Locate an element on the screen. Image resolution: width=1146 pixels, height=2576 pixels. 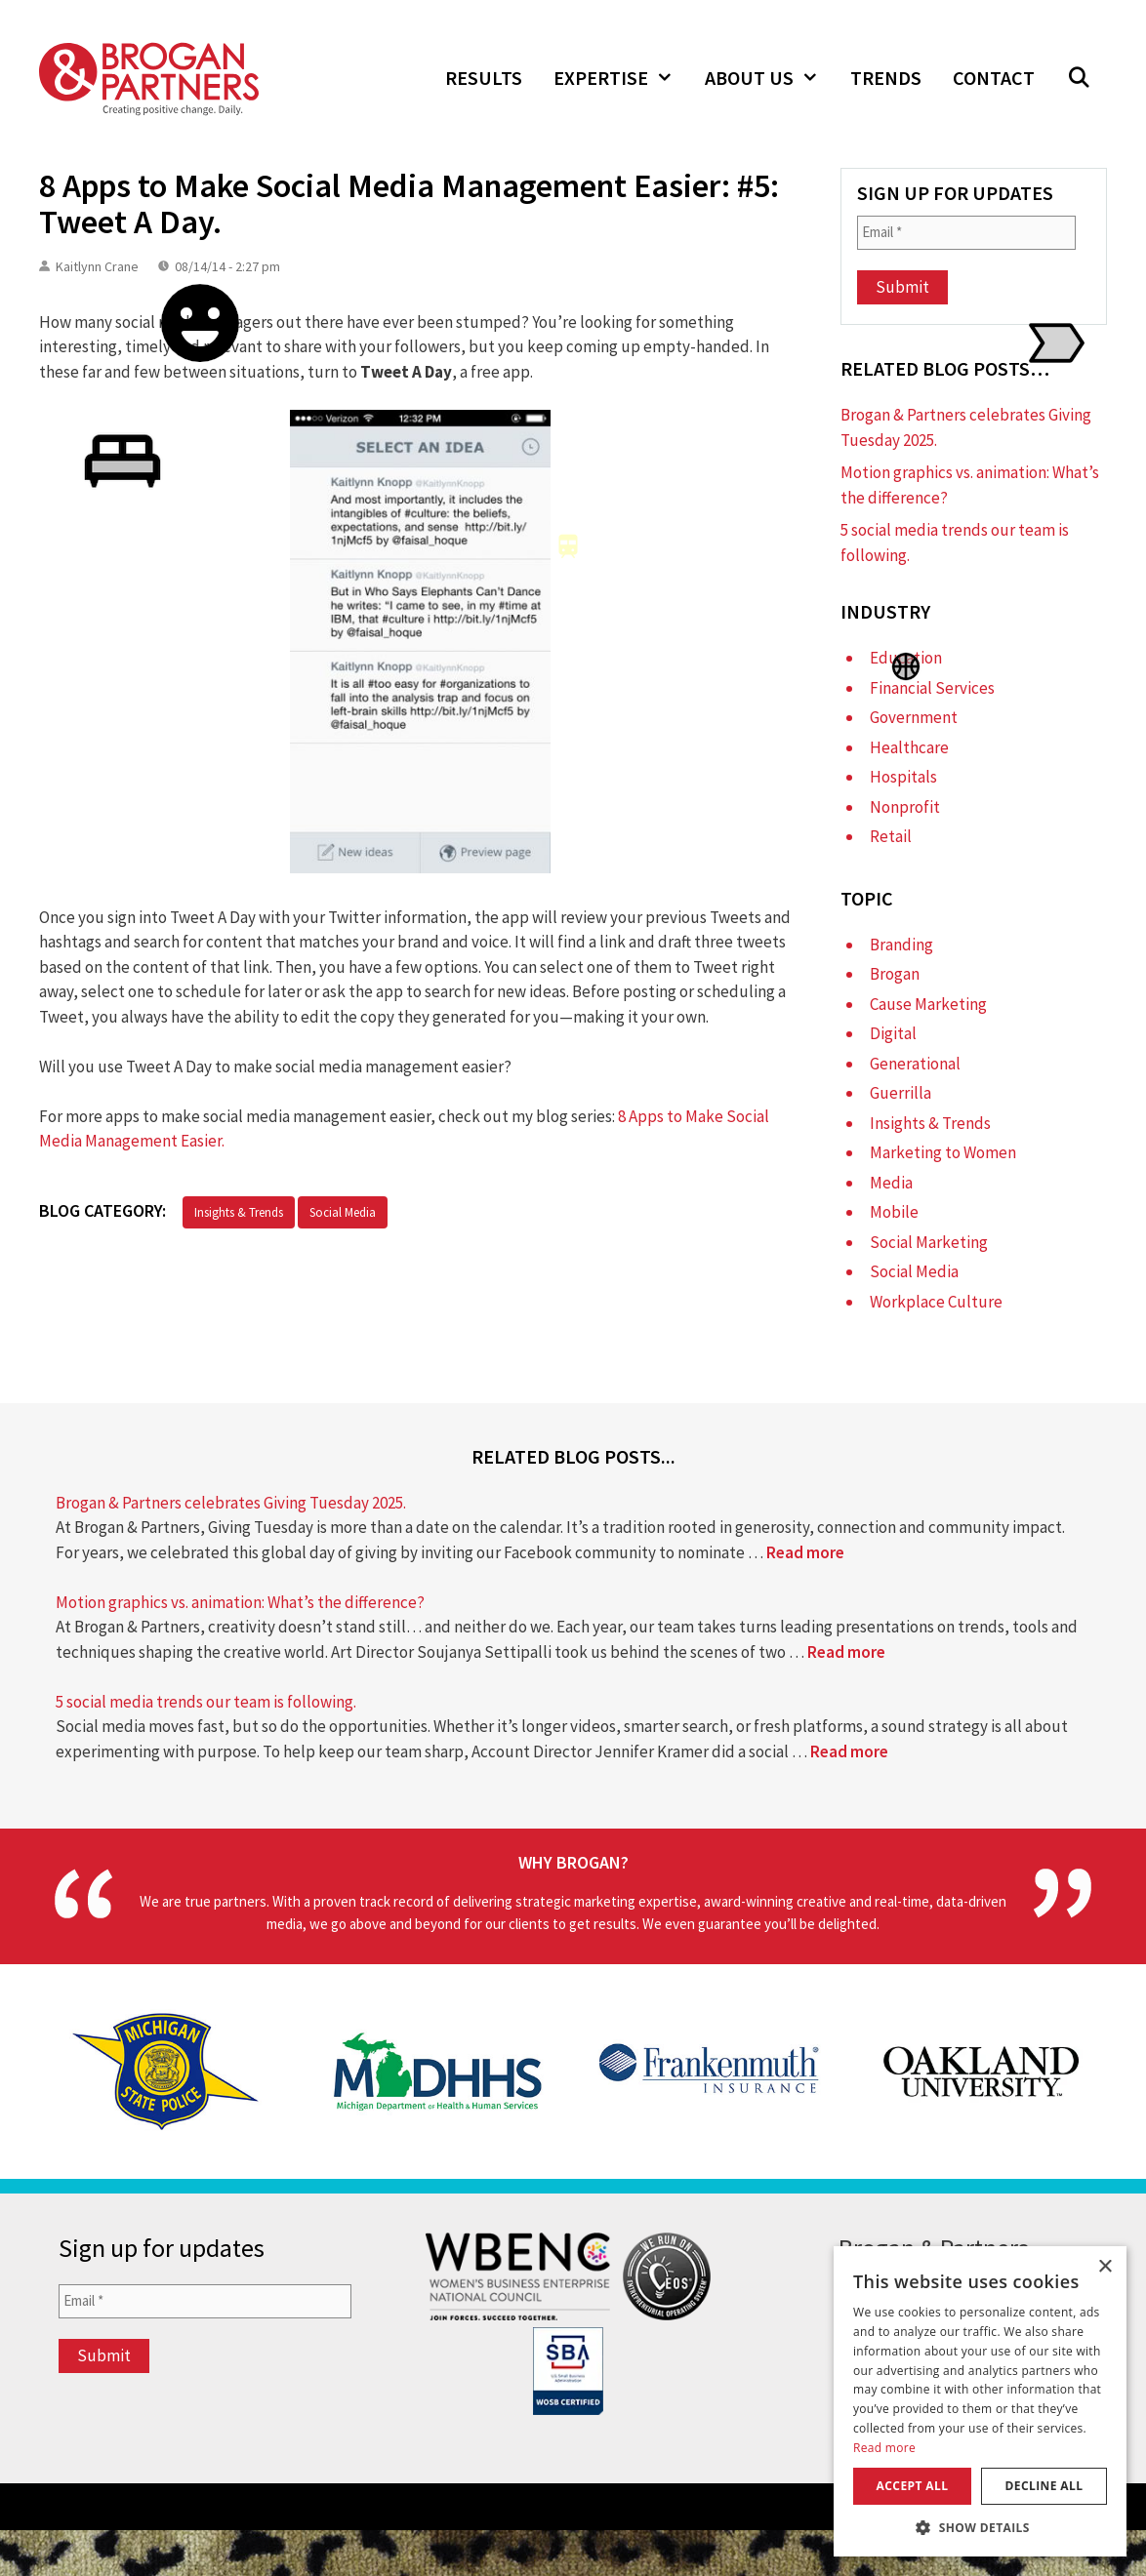
add an emoji or emoticon to your message is located at coordinates (200, 323).